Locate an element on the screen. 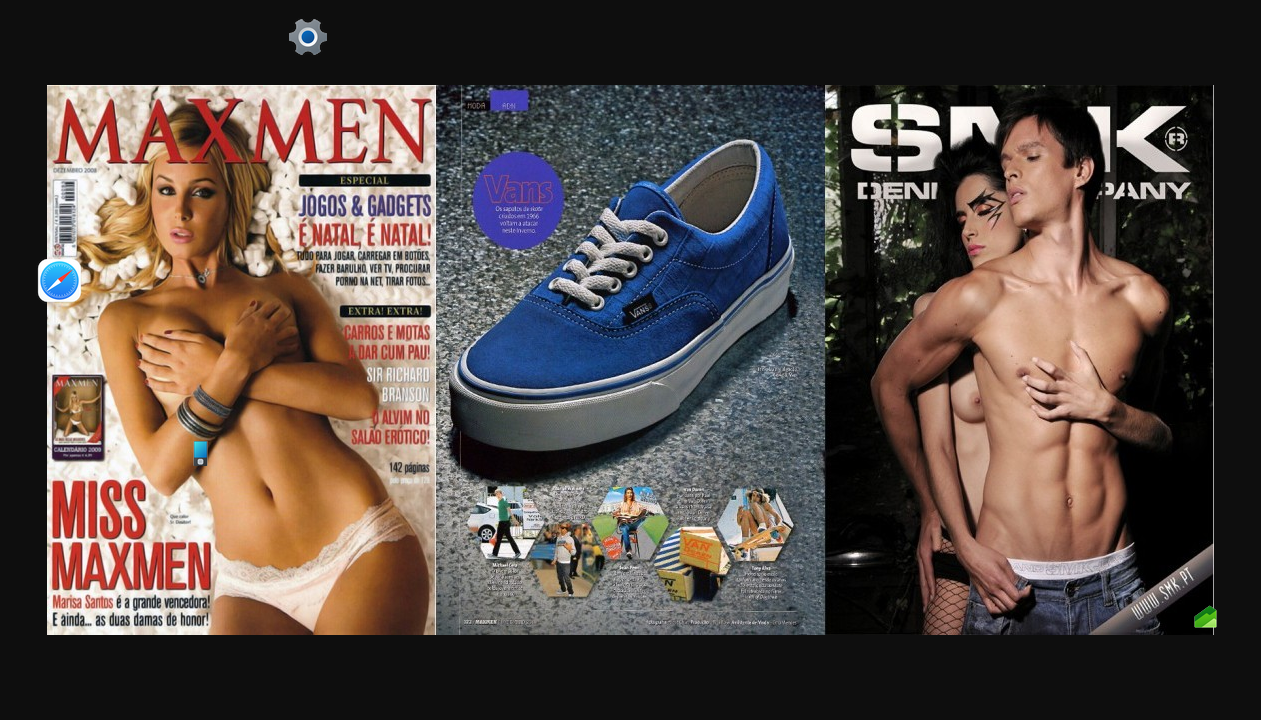 The image size is (1261, 720). open Safari web browser is located at coordinates (59, 280).